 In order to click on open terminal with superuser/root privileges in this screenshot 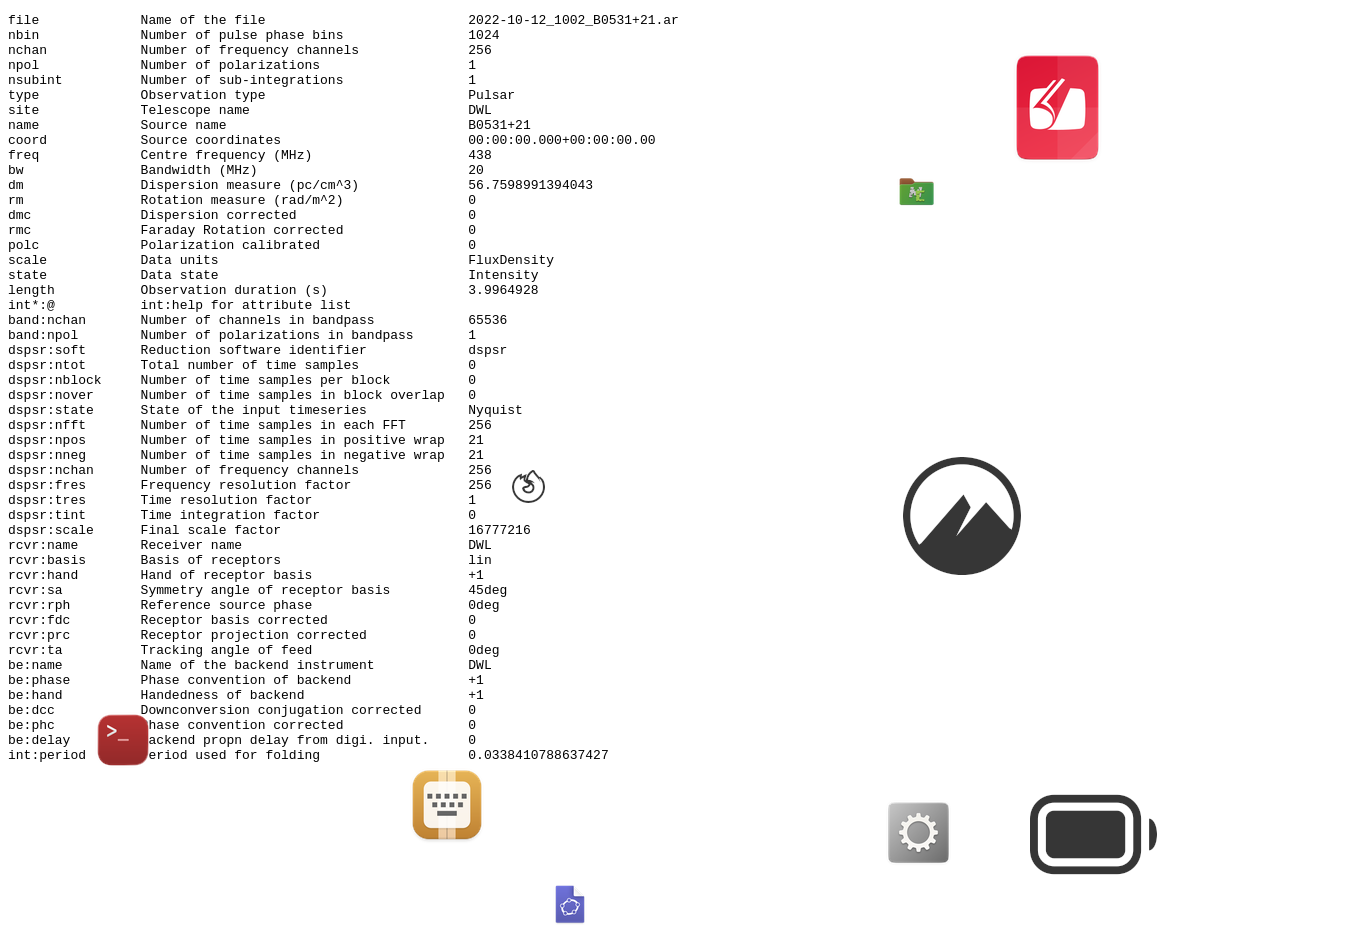, I will do `click(123, 740)`.